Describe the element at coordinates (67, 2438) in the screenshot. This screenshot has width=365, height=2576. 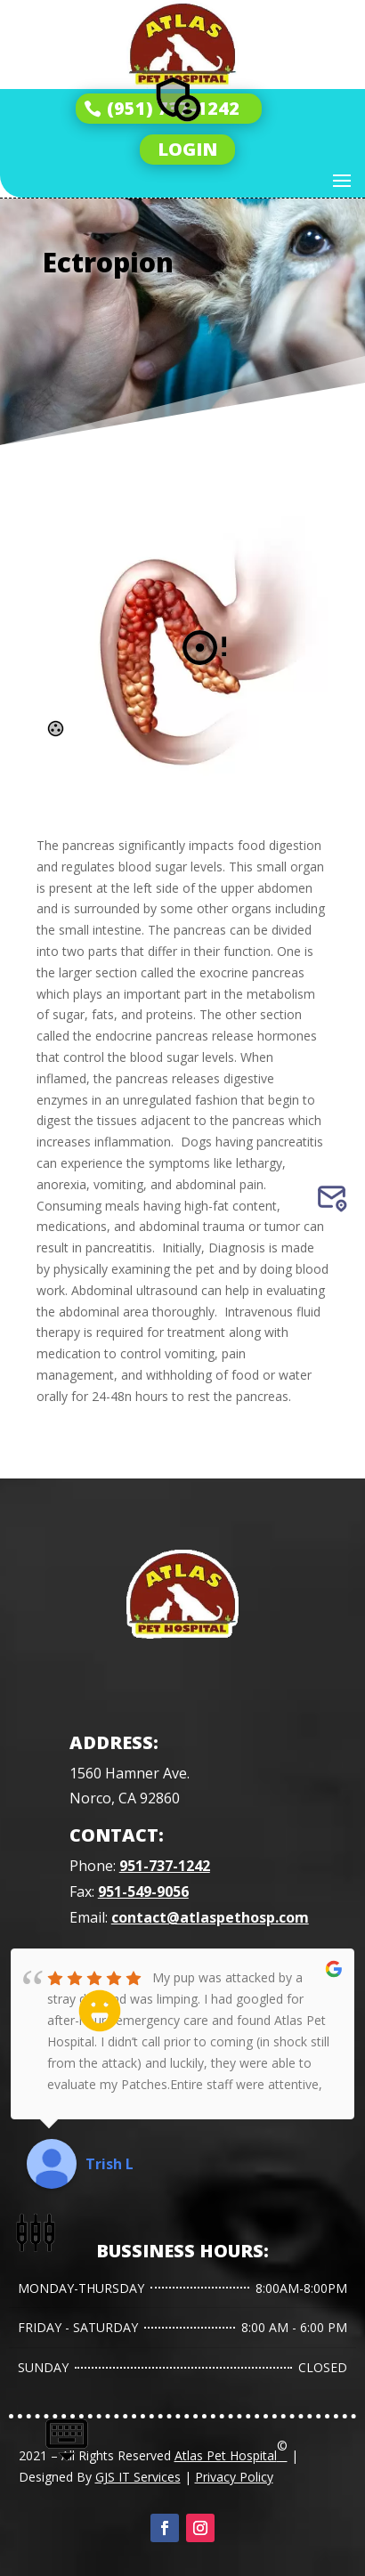
I see `hide the on-screen keyboard` at that location.